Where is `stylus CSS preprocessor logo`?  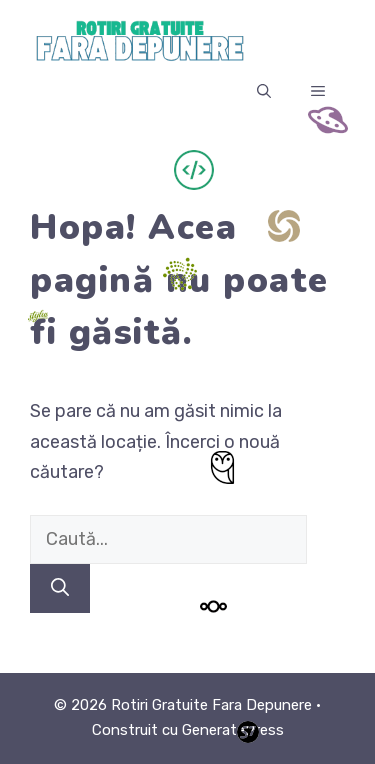
stylus CSS preprocessor logo is located at coordinates (38, 316).